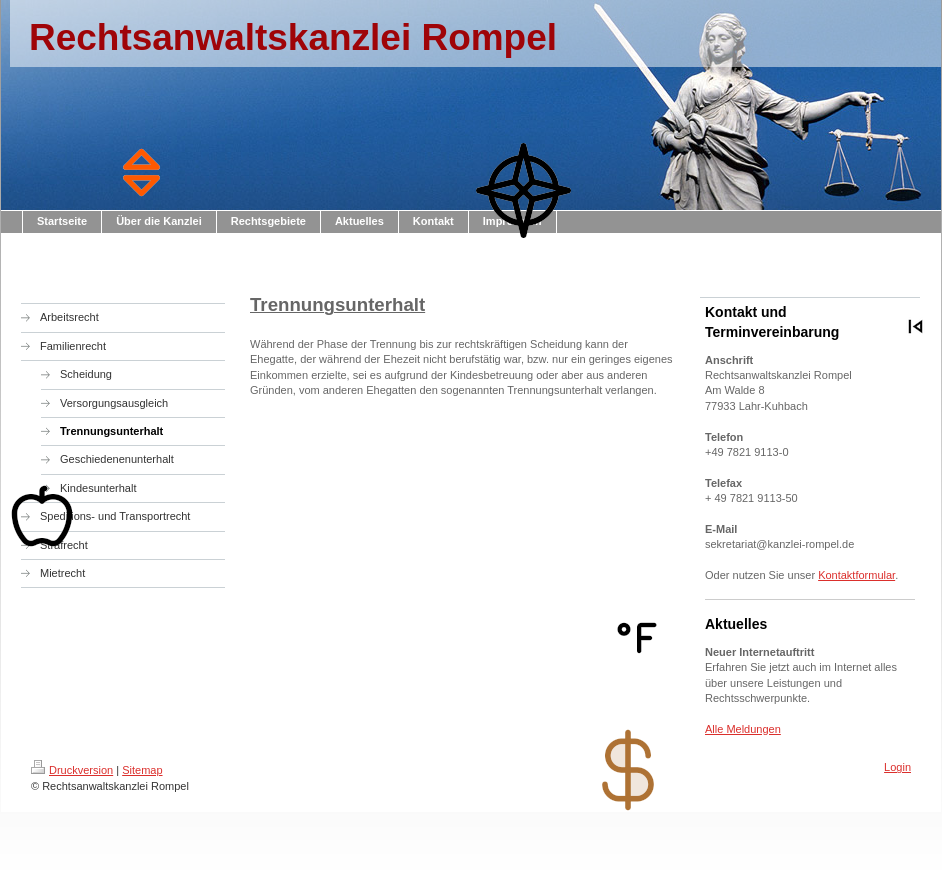 Image resolution: width=942 pixels, height=870 pixels. What do you see at coordinates (915, 326) in the screenshot?
I see `skip to previous track` at bounding box center [915, 326].